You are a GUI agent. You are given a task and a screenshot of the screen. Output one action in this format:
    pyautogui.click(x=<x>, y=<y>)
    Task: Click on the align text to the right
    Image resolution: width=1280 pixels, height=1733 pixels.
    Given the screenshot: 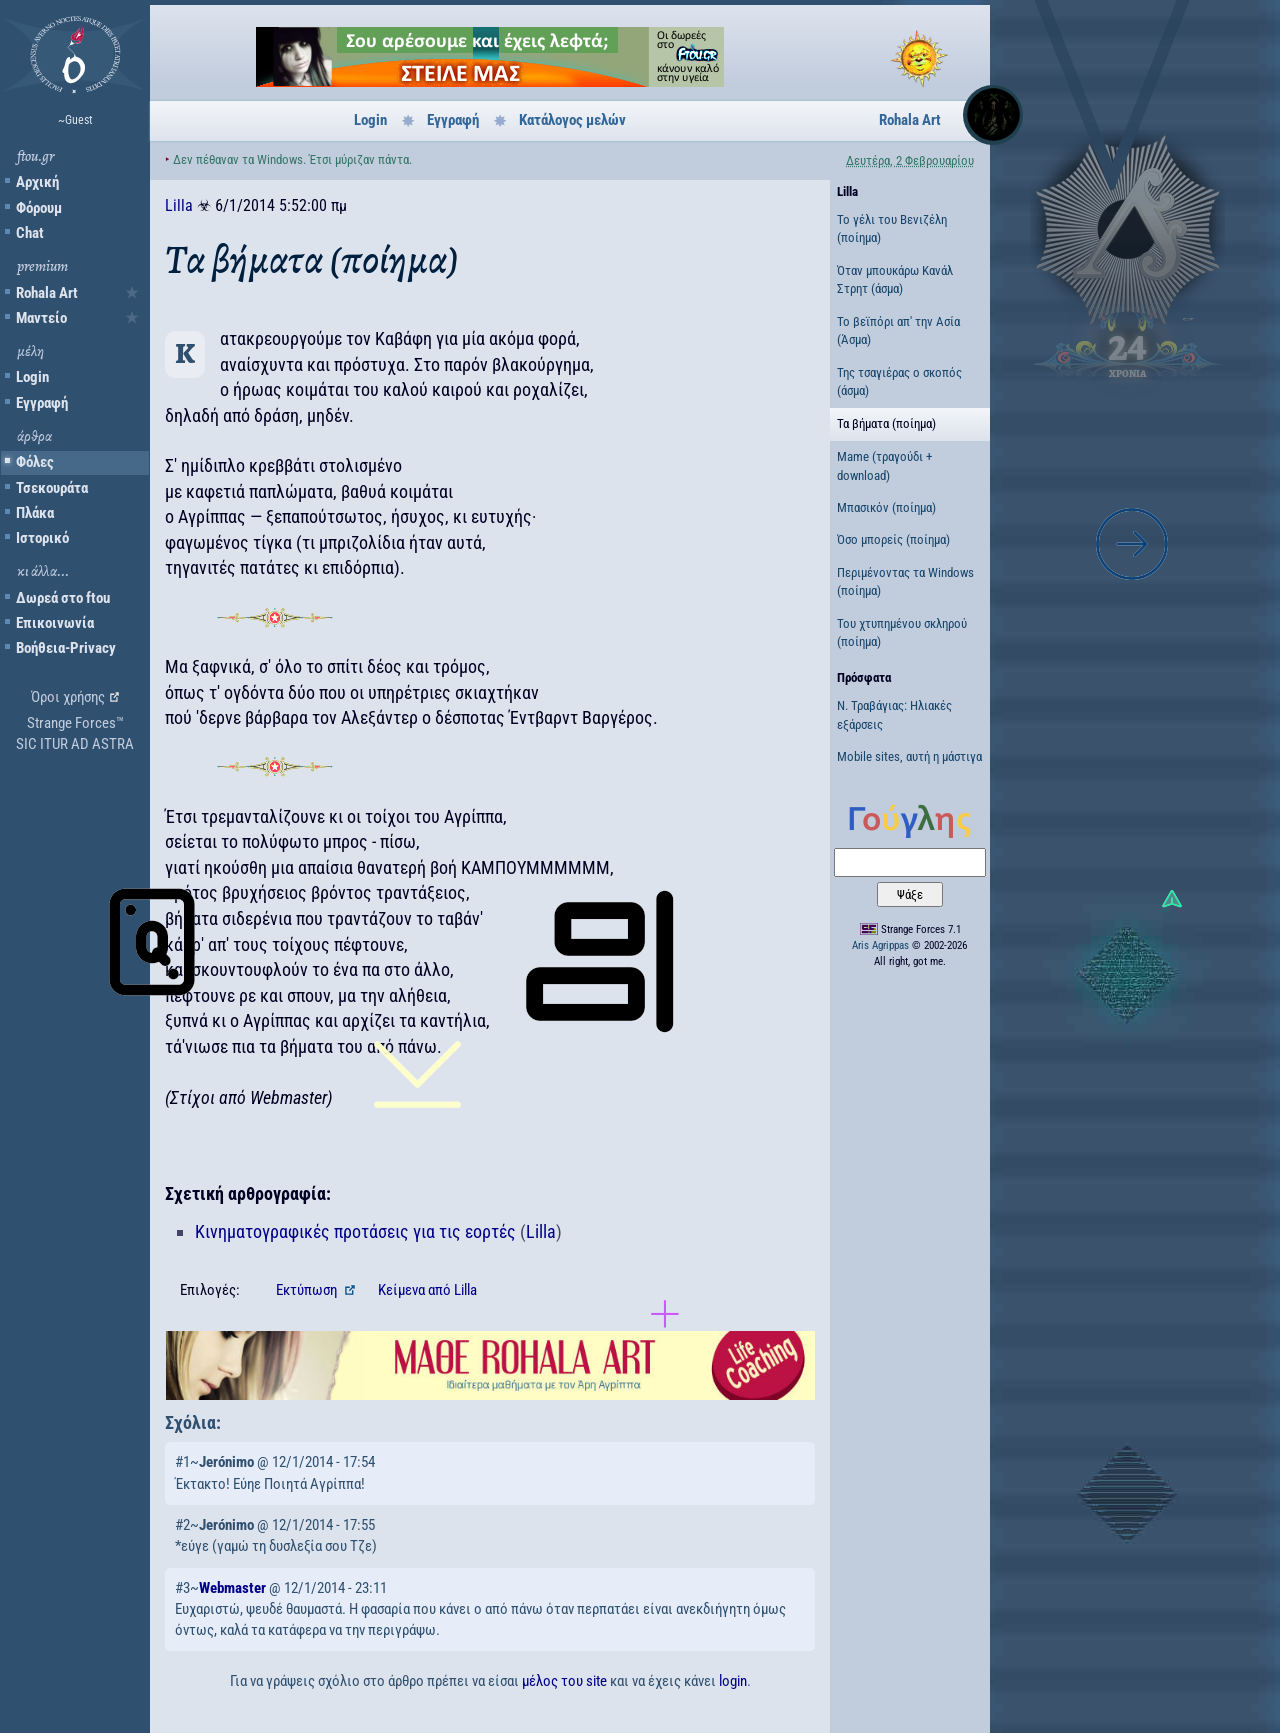 What is the action you would take?
    pyautogui.click(x=602, y=961)
    